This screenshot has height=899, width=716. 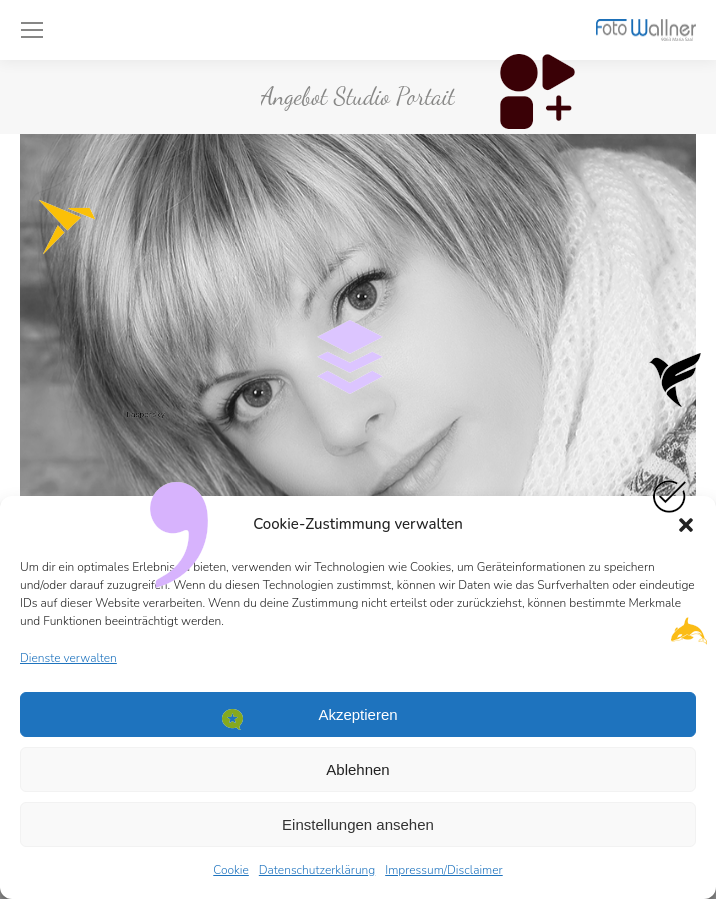 I want to click on open the flathub app store, so click(x=537, y=91).